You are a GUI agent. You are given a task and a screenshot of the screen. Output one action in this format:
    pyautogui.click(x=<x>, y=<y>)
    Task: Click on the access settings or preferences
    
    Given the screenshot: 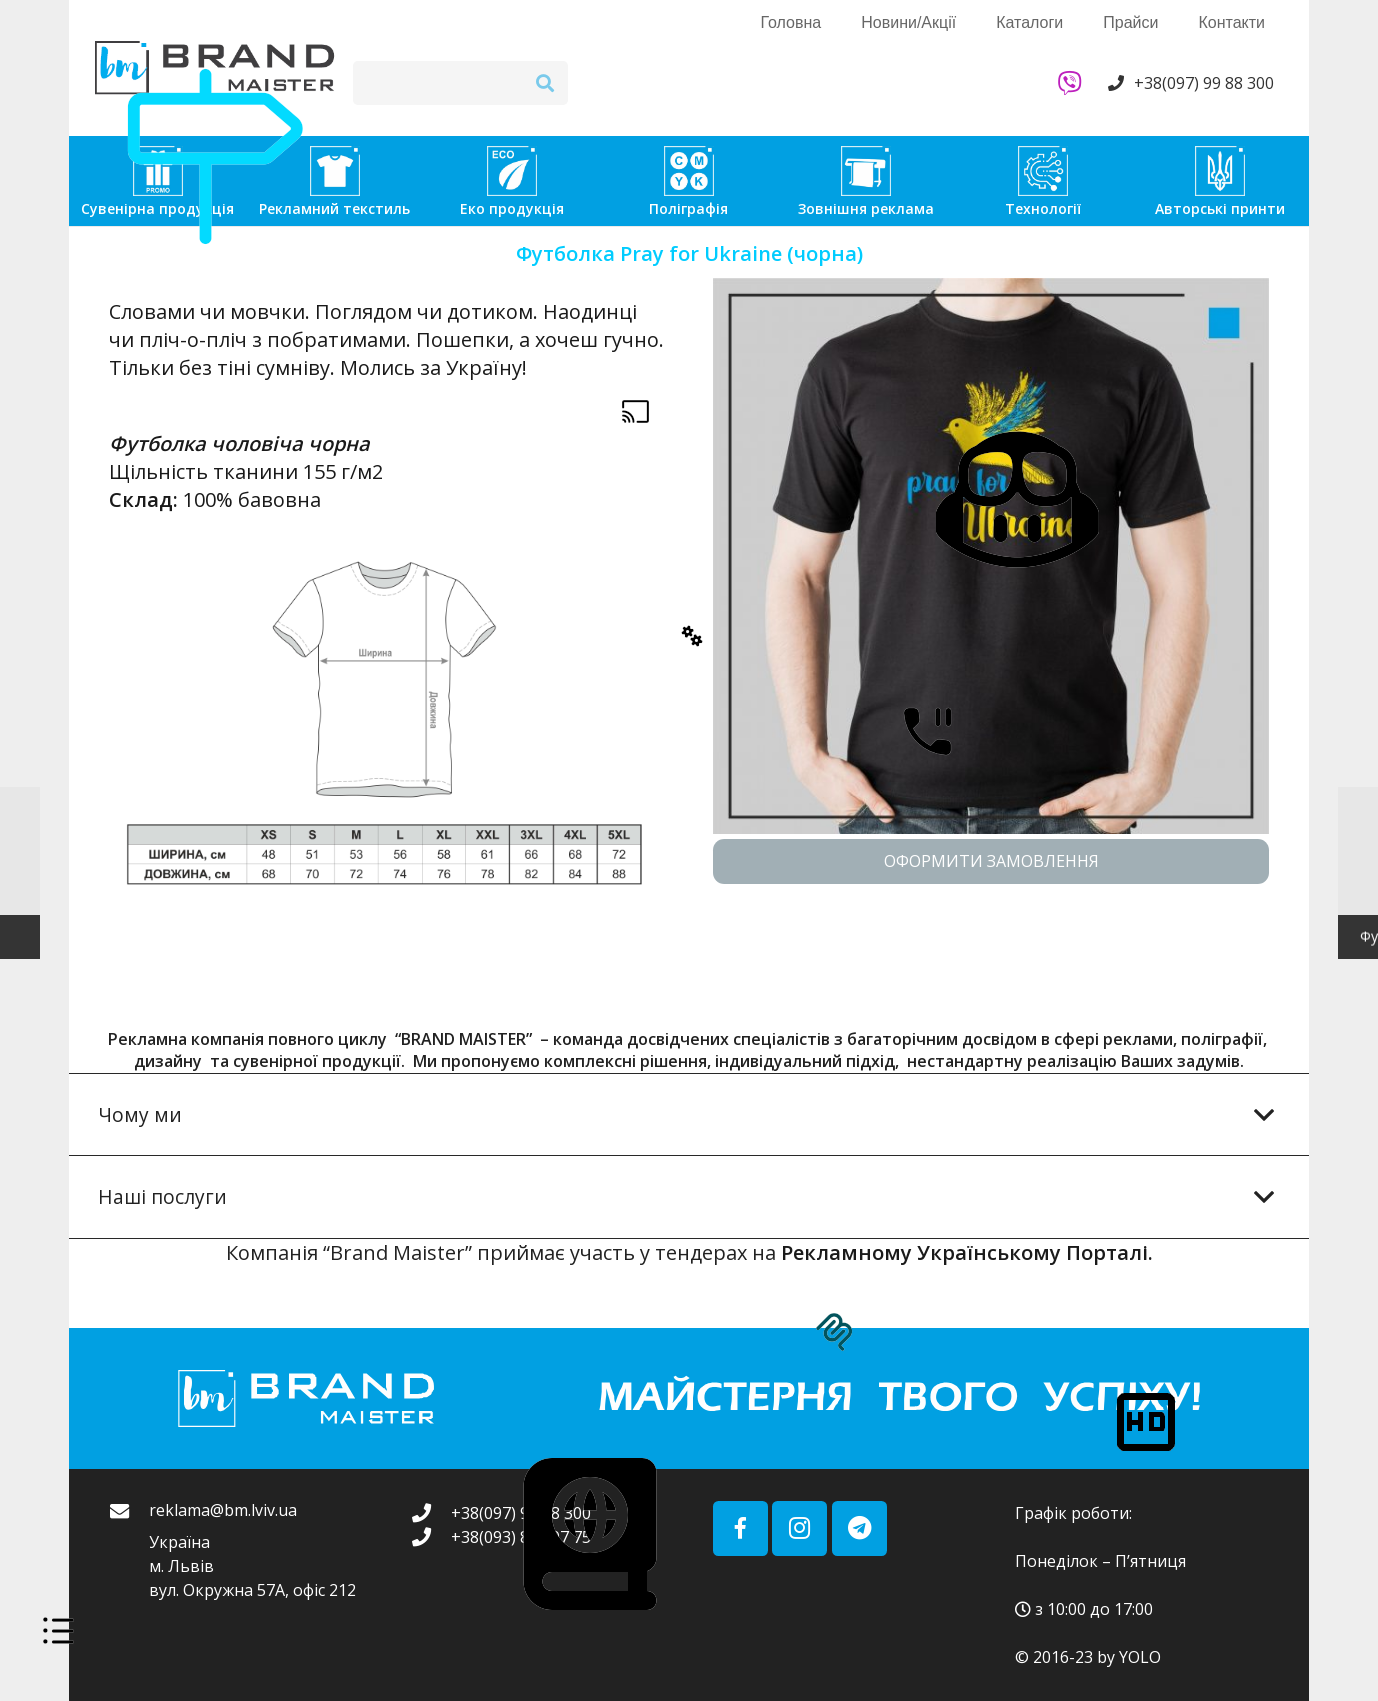 What is the action you would take?
    pyautogui.click(x=692, y=636)
    